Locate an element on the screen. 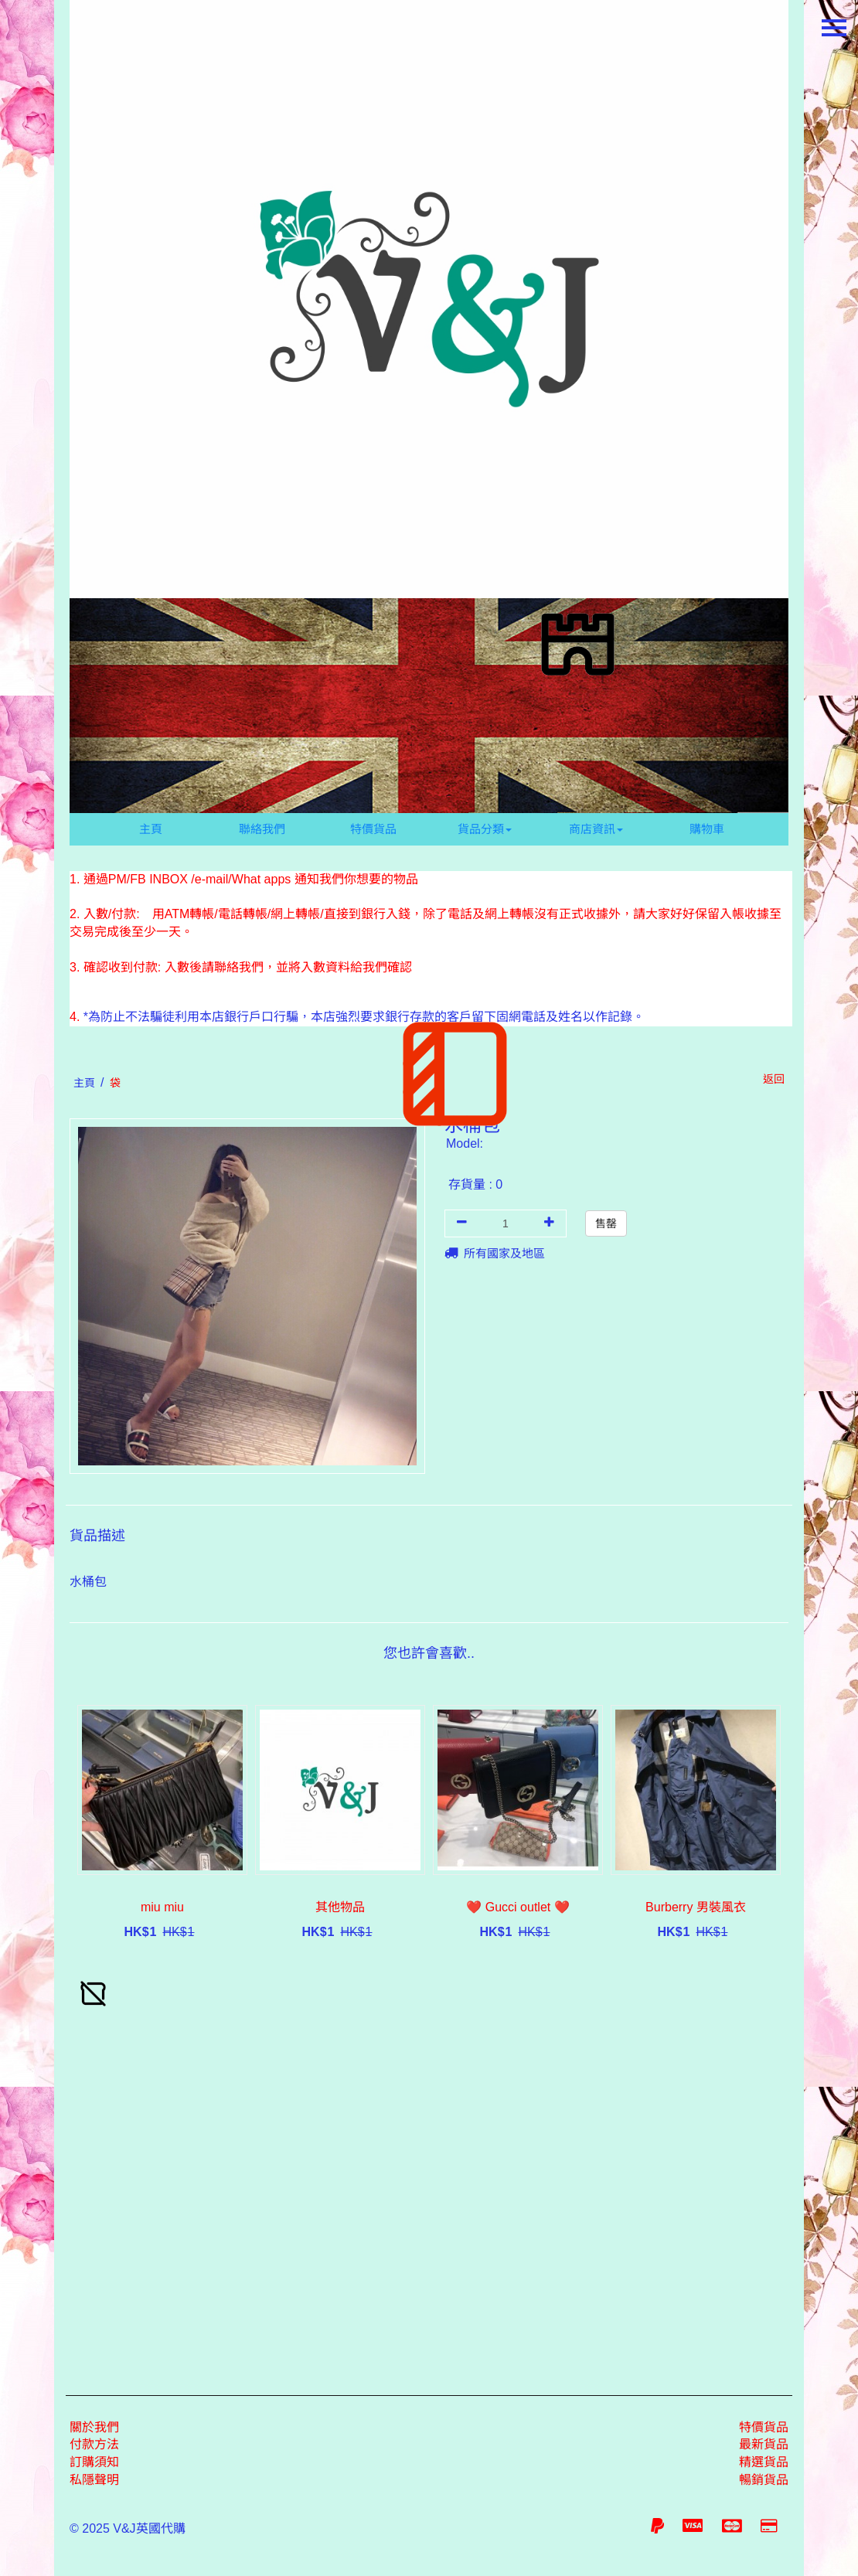  access castle or fortress-themed content is located at coordinates (577, 642).